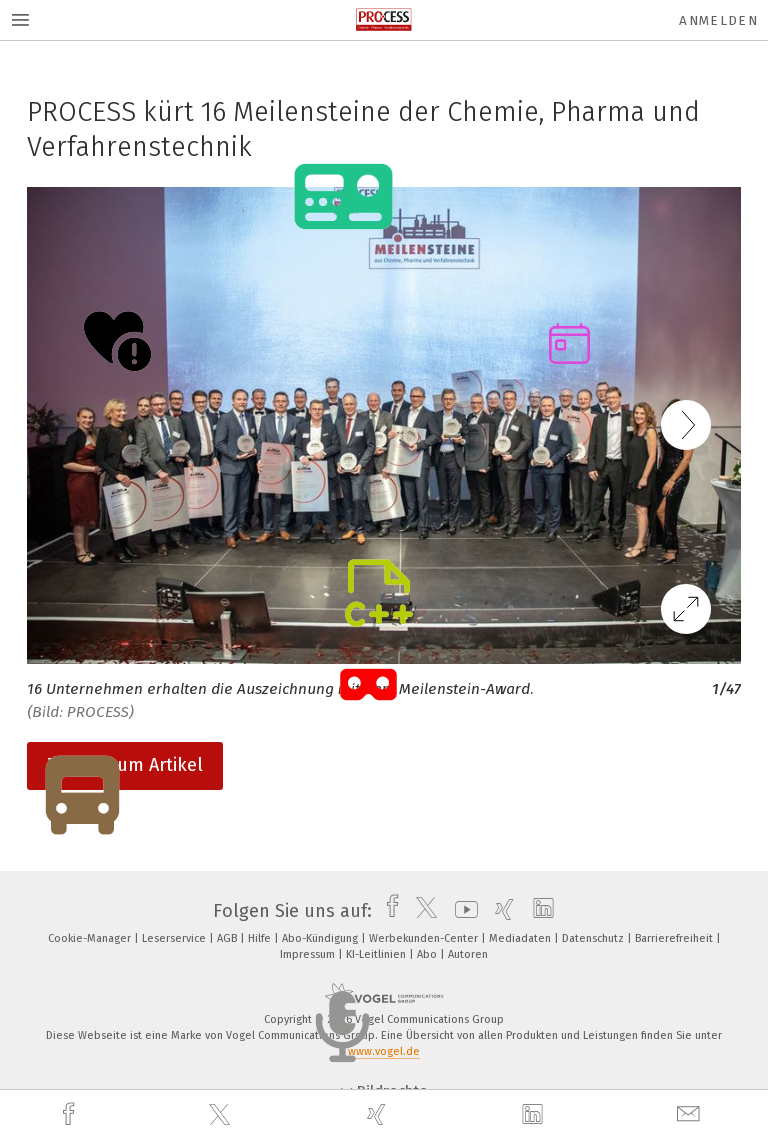 Image resolution: width=768 pixels, height=1139 pixels. I want to click on launch virtual reality mode, so click(368, 684).